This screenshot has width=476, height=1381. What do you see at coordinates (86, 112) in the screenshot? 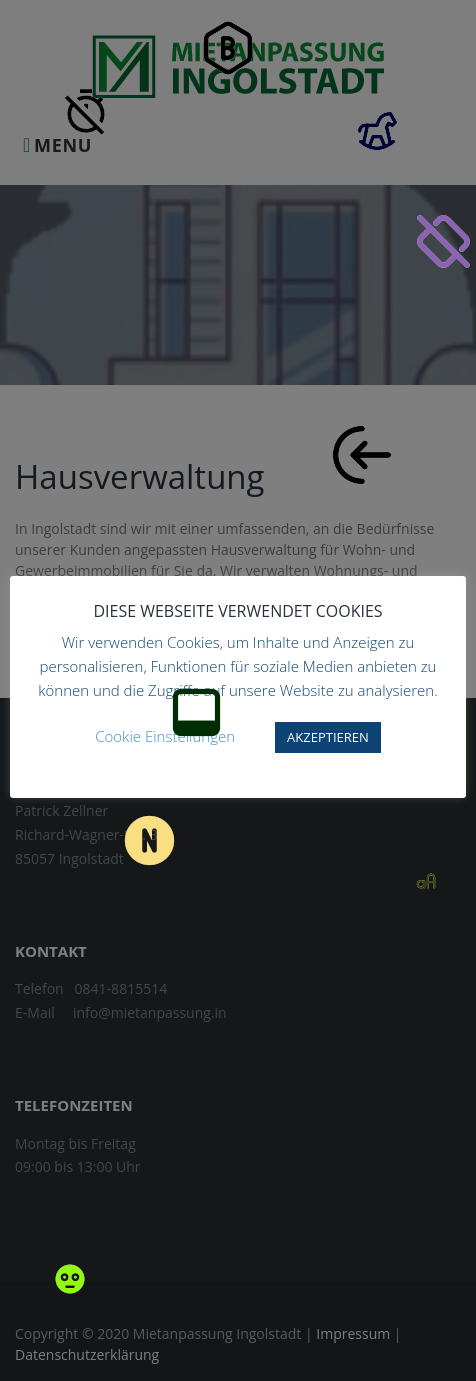
I see `timer is disabled or inactive` at bounding box center [86, 112].